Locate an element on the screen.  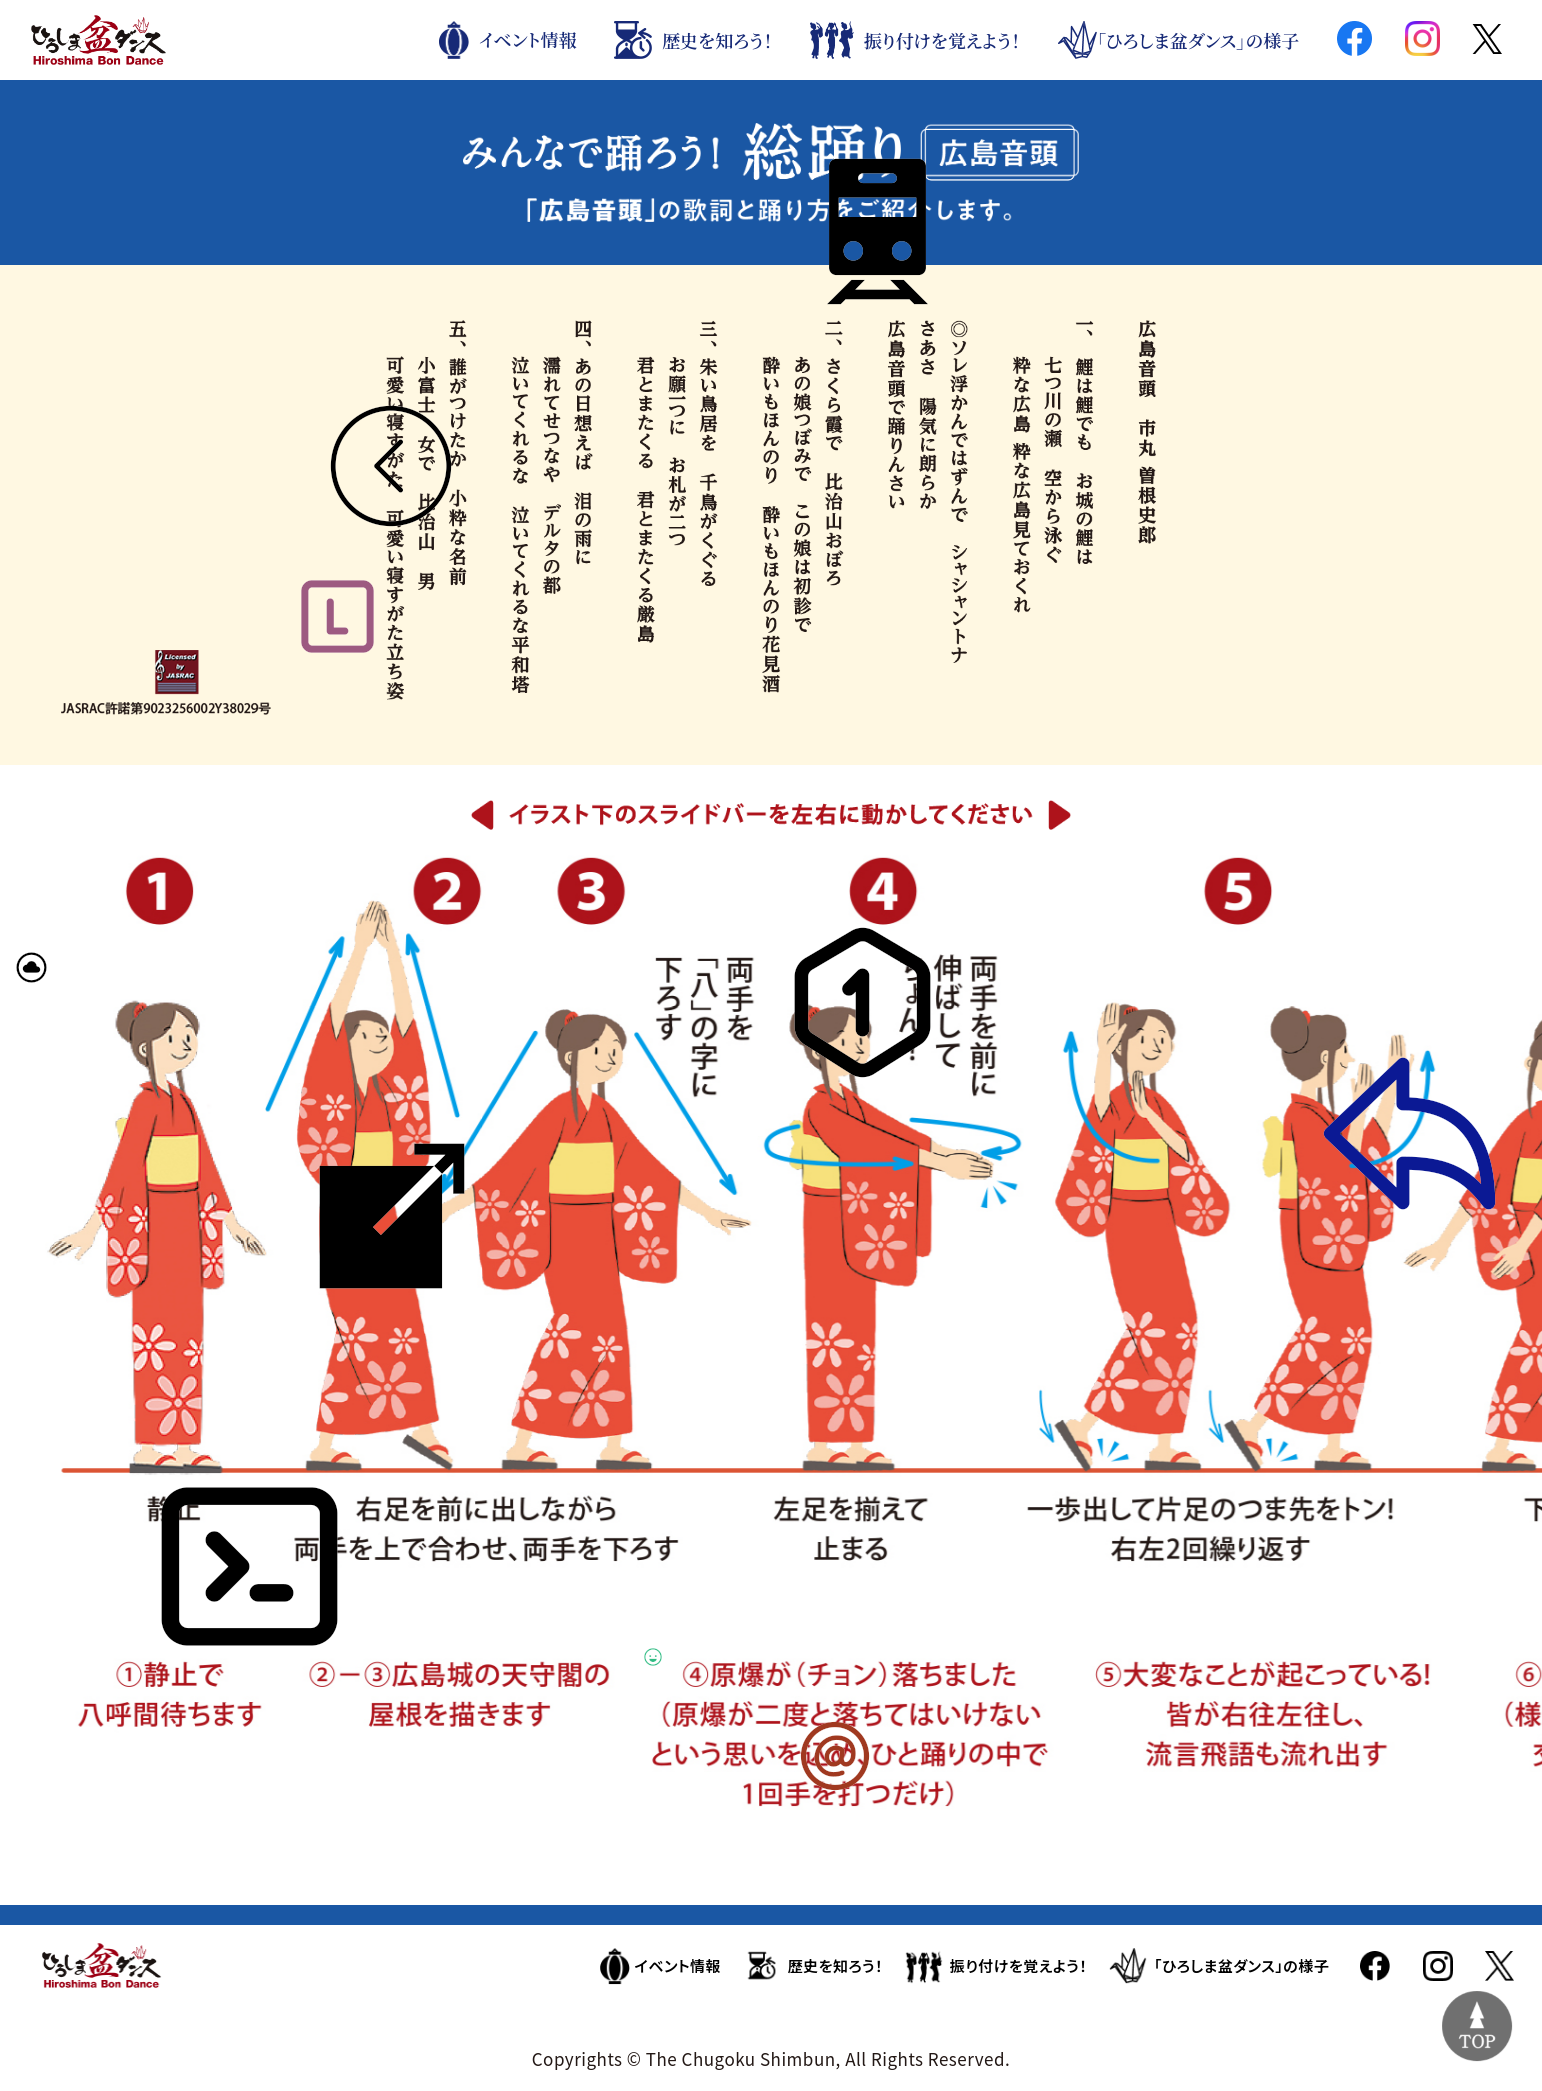
indicates step one in a multi-step process is located at coordinates (862, 1002).